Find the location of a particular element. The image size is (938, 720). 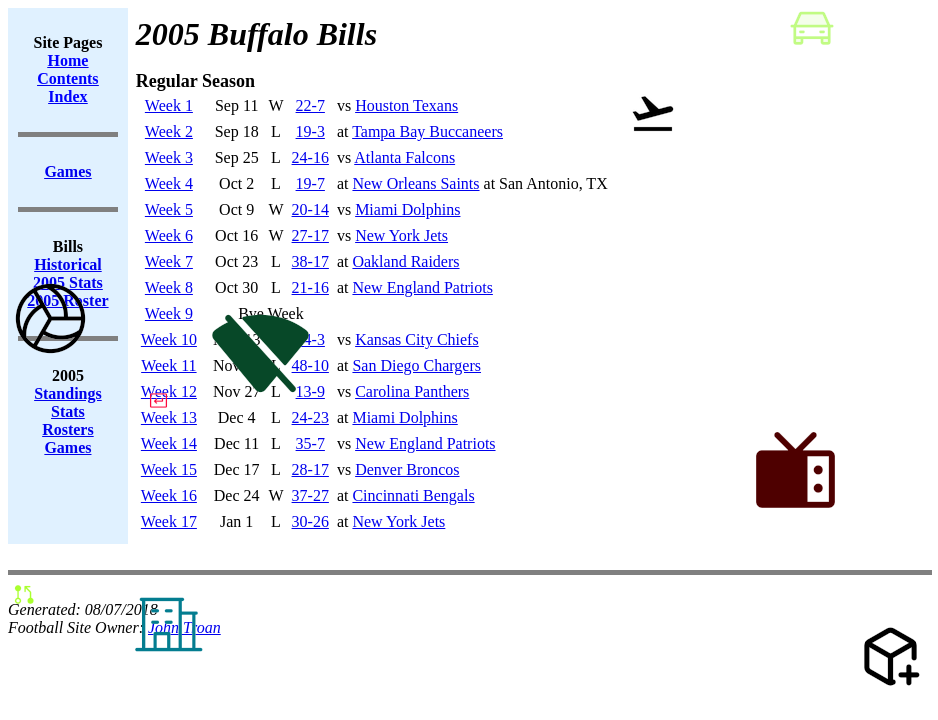

create a new pull request is located at coordinates (23, 594).